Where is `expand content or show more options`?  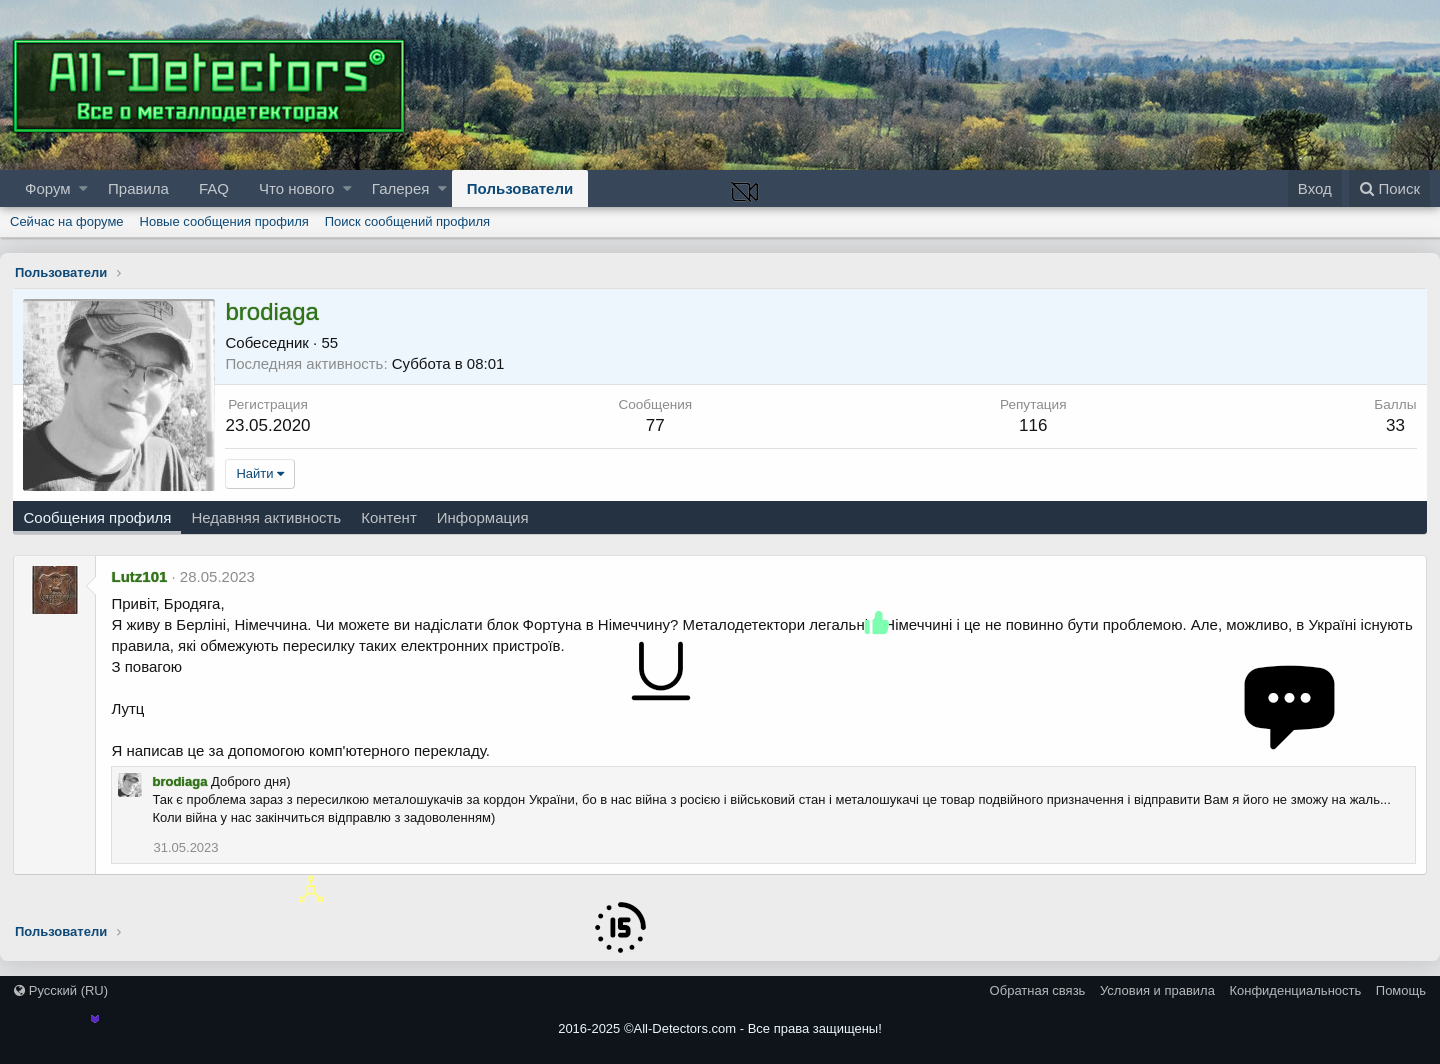 expand content or show more options is located at coordinates (95, 1019).